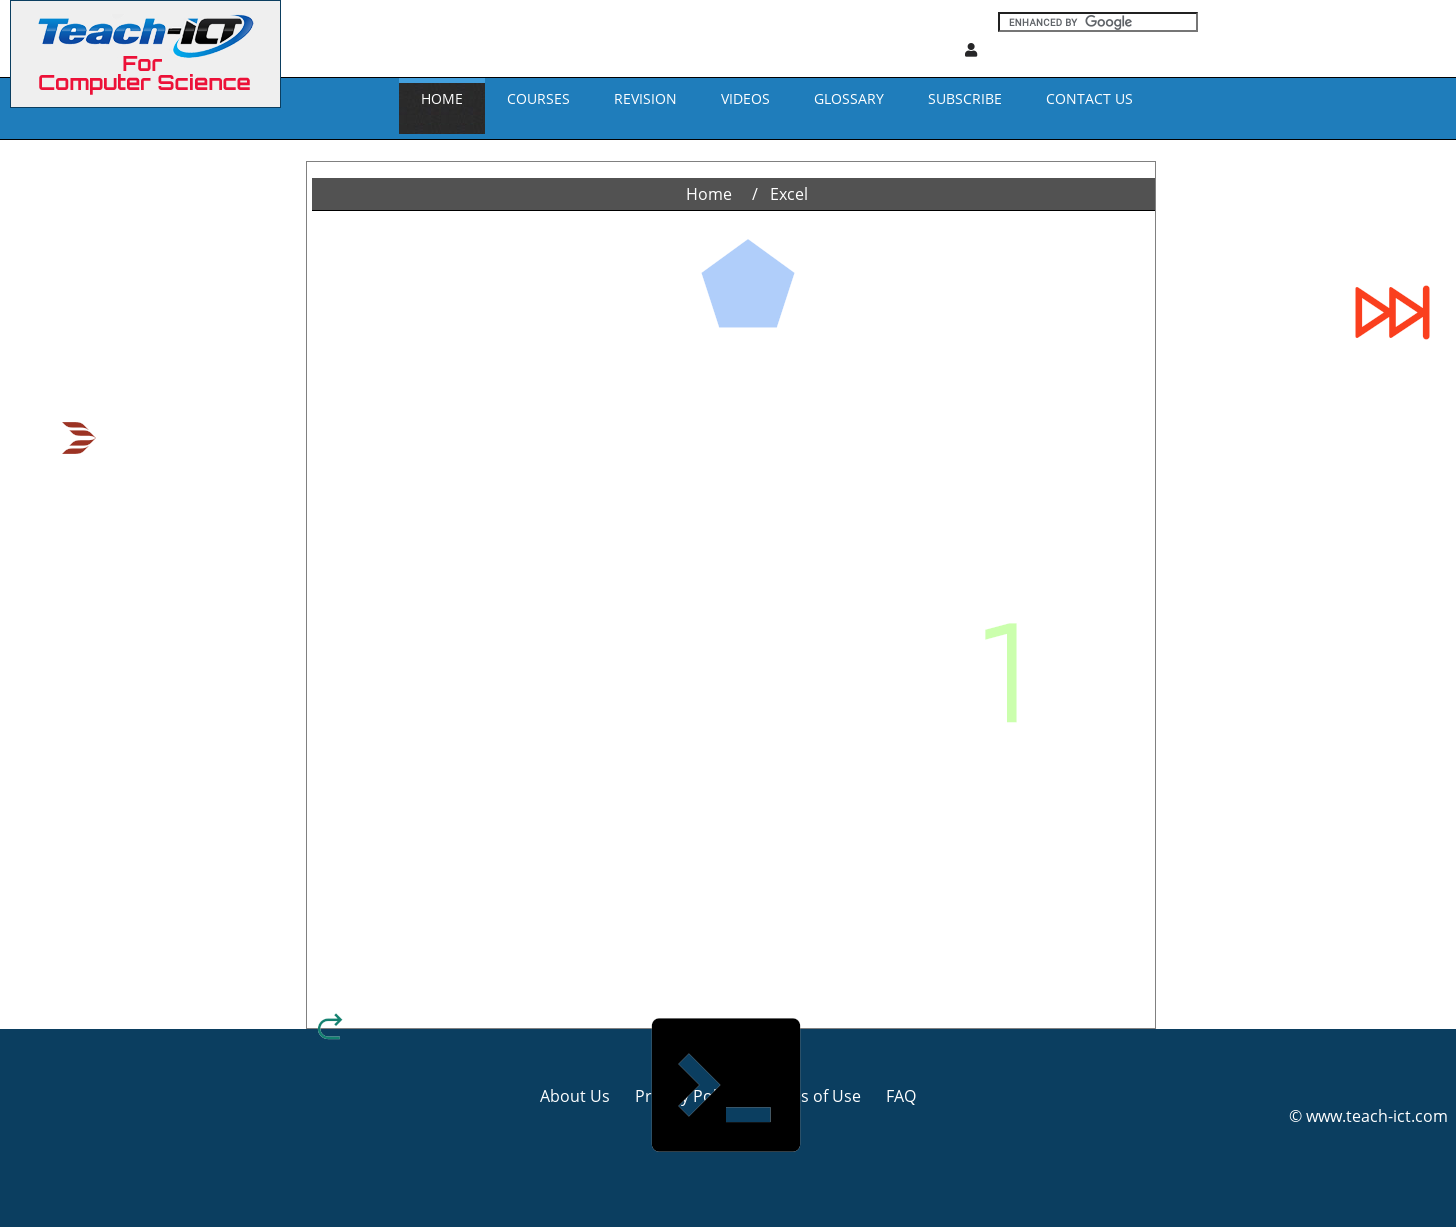  Describe the element at coordinates (1392, 312) in the screenshot. I see `skip to the end of the current track` at that location.